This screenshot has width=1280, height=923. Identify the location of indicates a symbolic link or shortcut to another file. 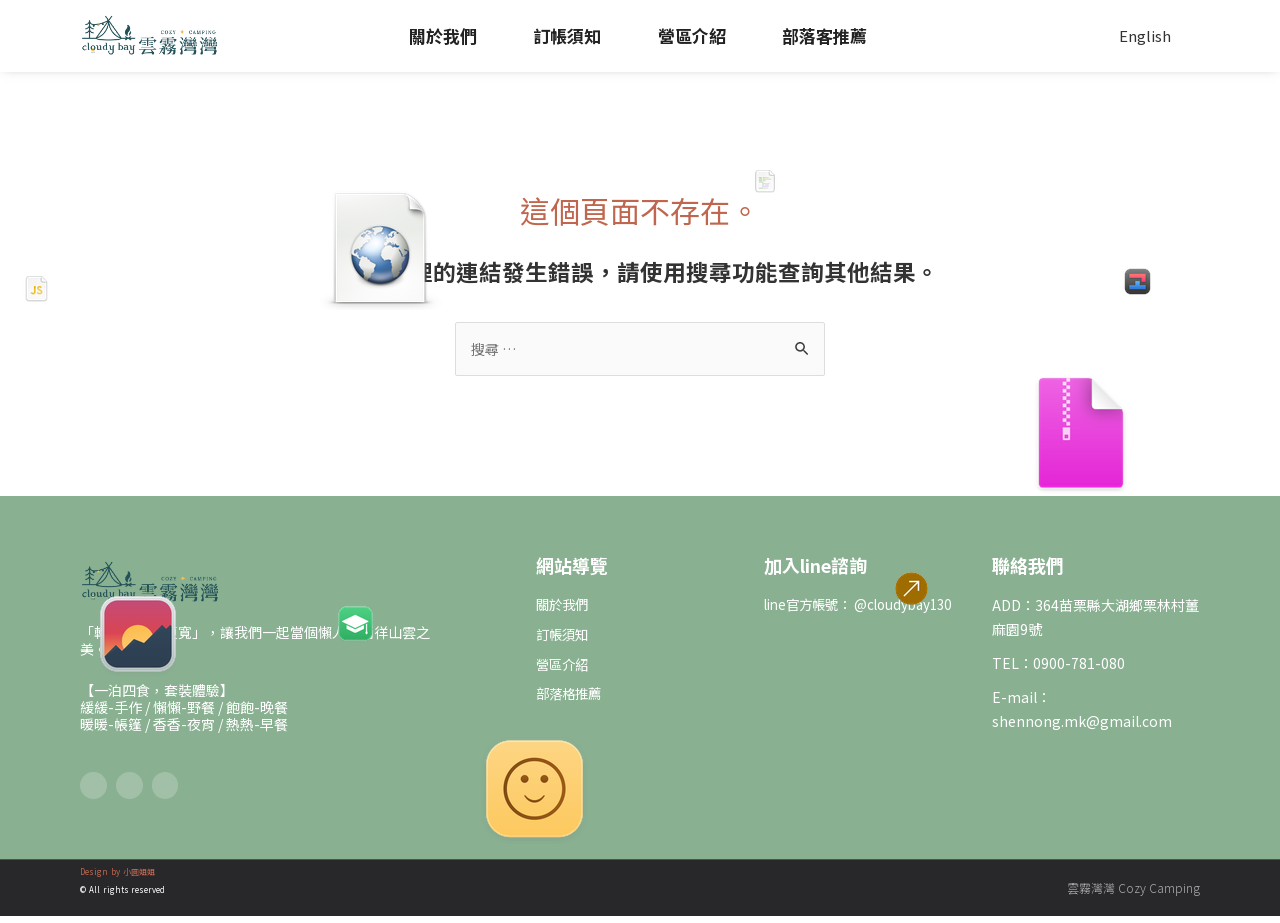
(911, 588).